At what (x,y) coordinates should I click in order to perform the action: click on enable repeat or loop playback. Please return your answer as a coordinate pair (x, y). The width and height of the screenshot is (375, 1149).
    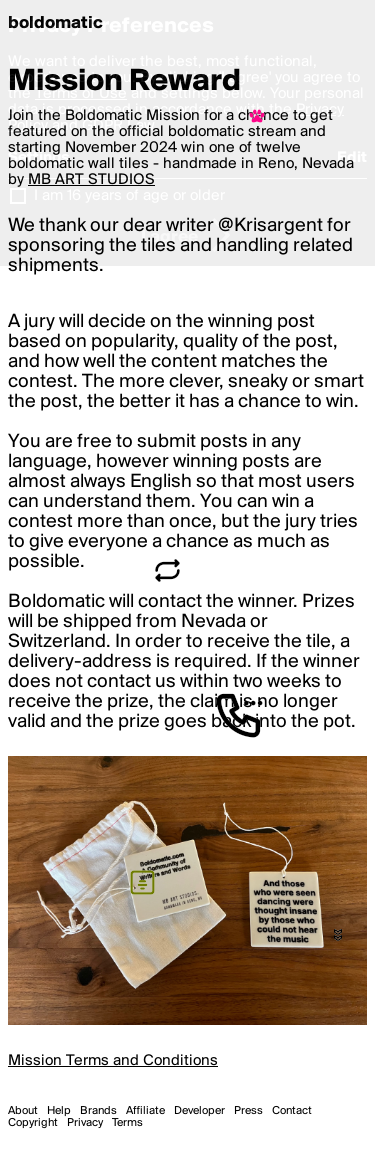
    Looking at the image, I should click on (167, 570).